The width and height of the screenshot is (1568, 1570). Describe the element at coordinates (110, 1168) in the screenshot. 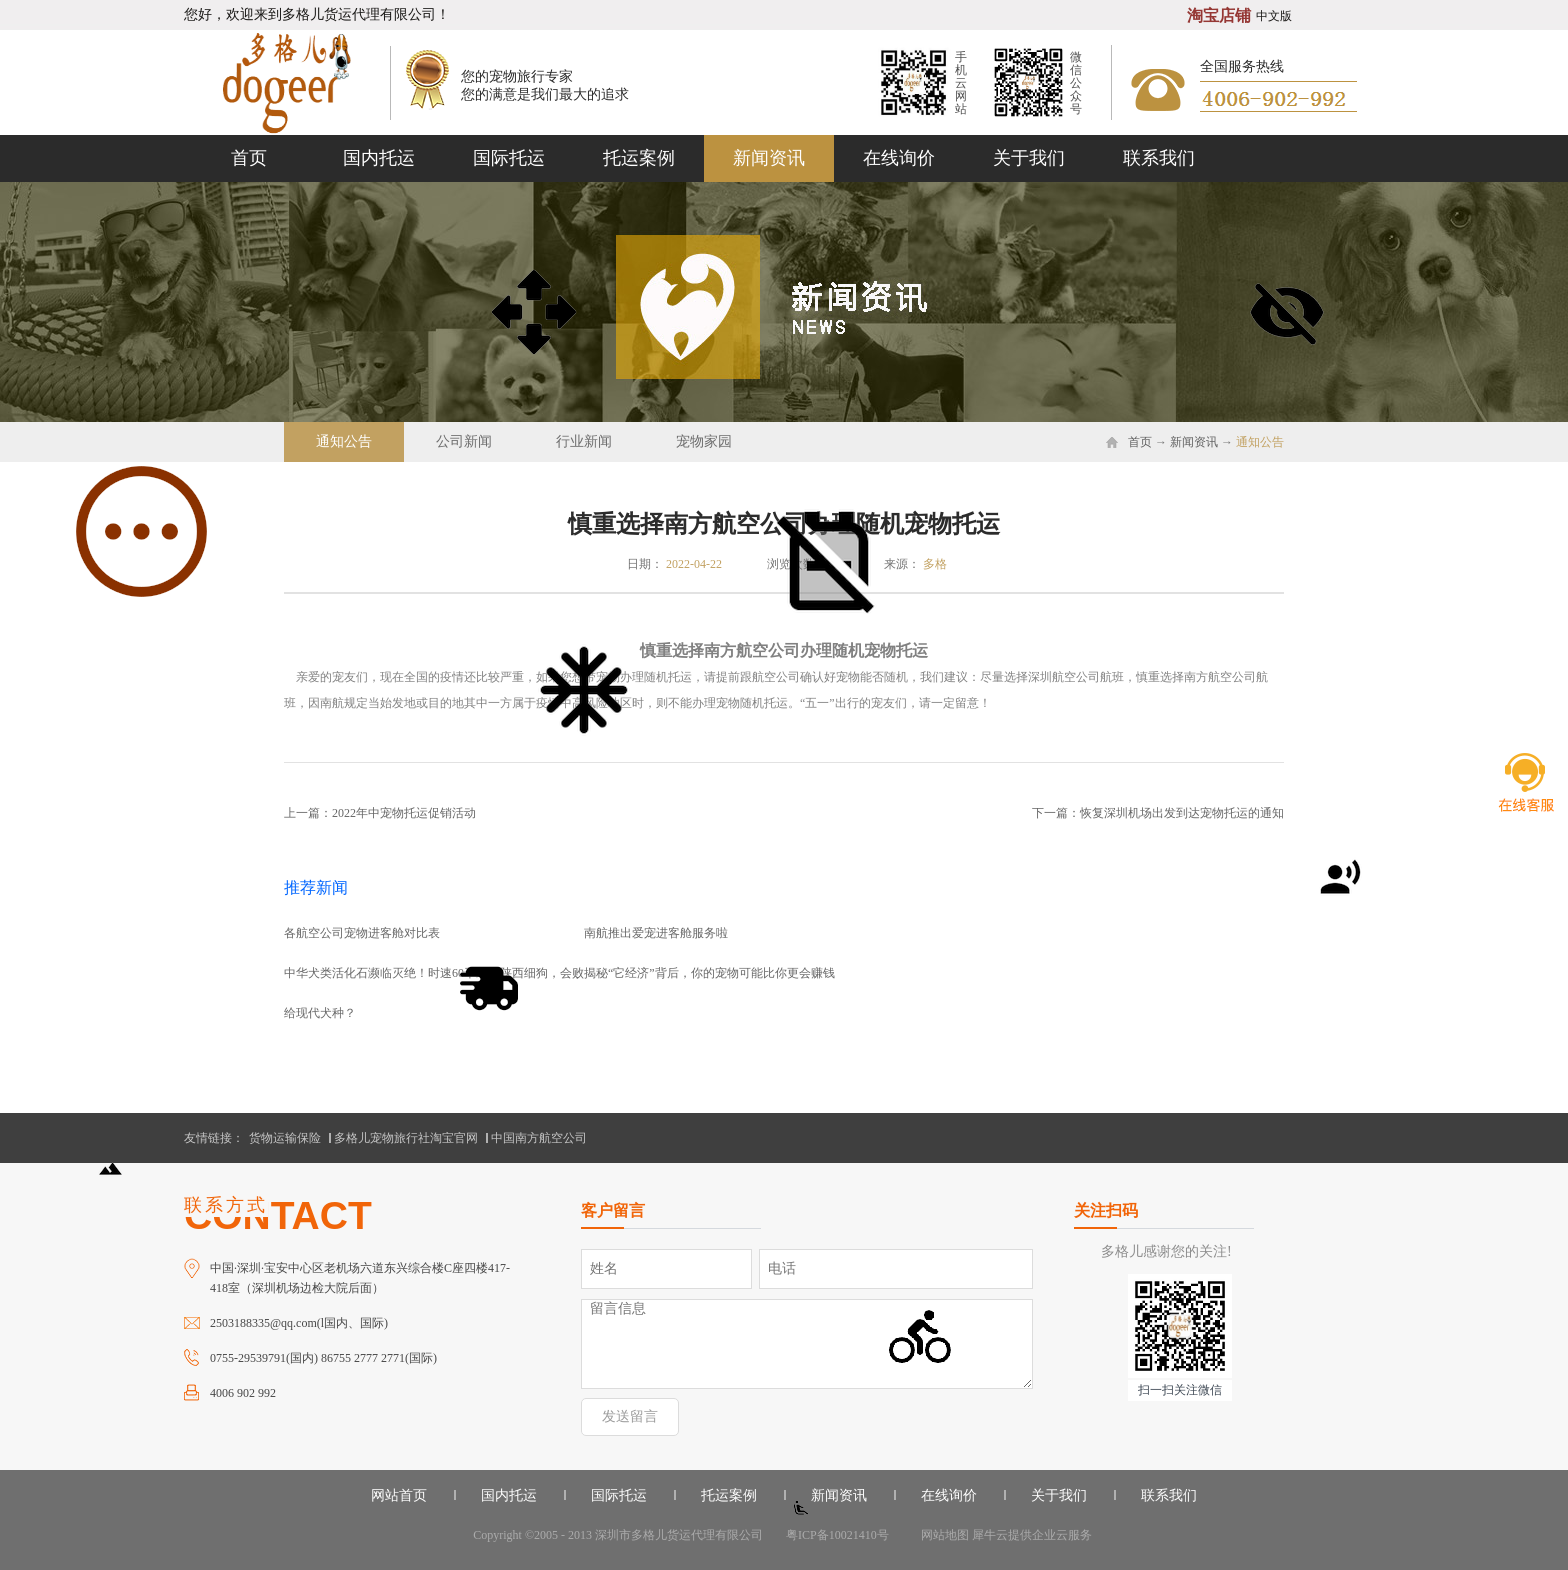

I see `view landscape or nature photos` at that location.